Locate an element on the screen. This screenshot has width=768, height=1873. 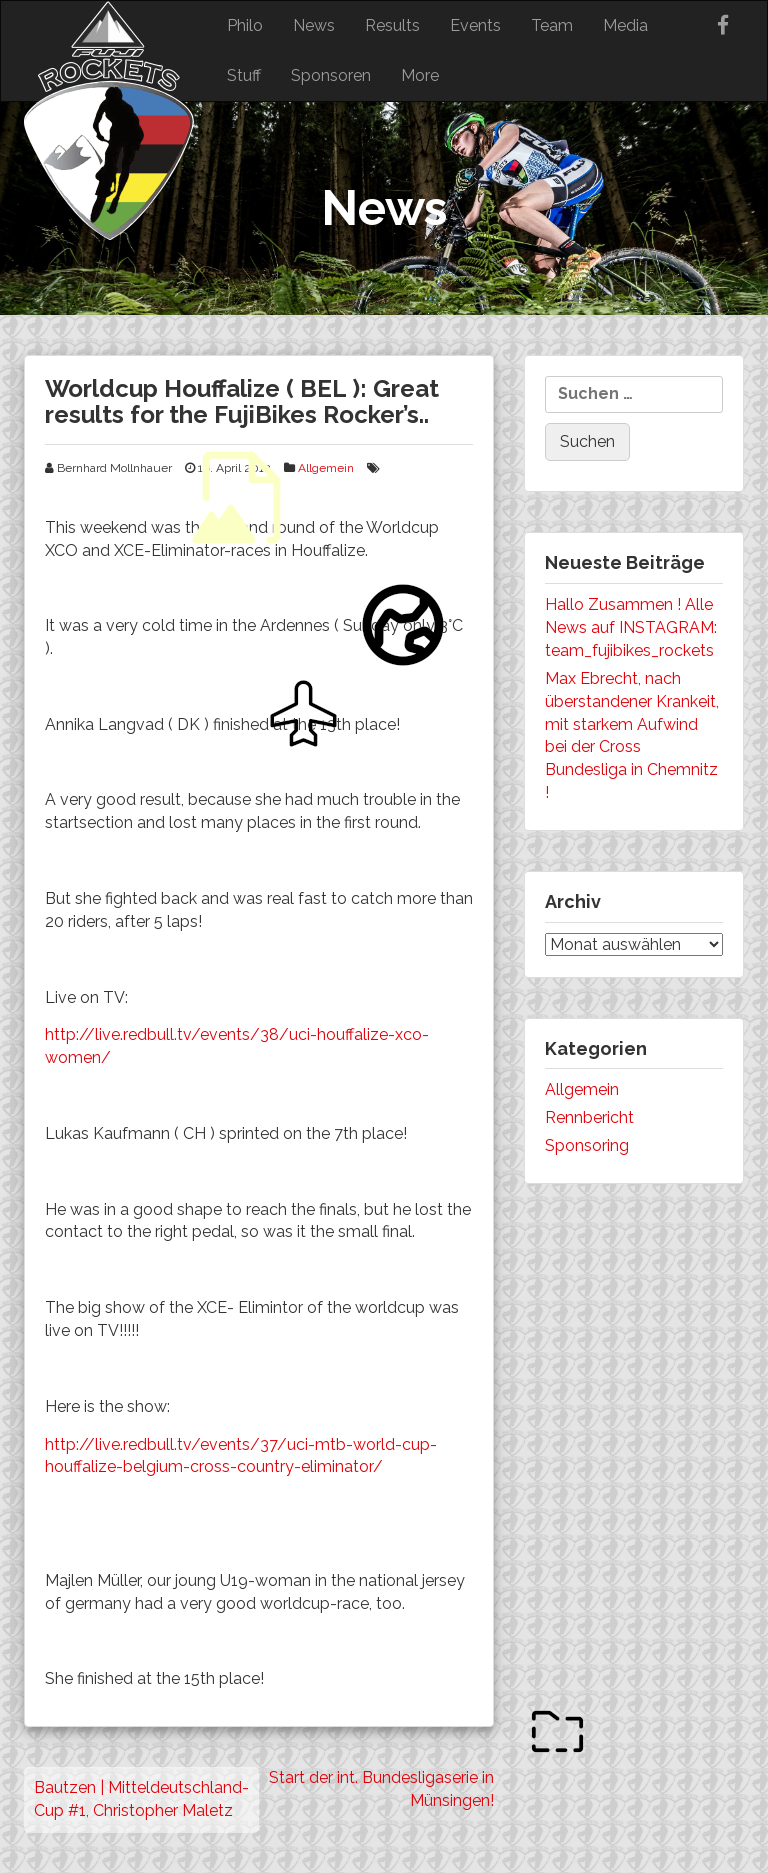
view image file is located at coordinates (241, 497).